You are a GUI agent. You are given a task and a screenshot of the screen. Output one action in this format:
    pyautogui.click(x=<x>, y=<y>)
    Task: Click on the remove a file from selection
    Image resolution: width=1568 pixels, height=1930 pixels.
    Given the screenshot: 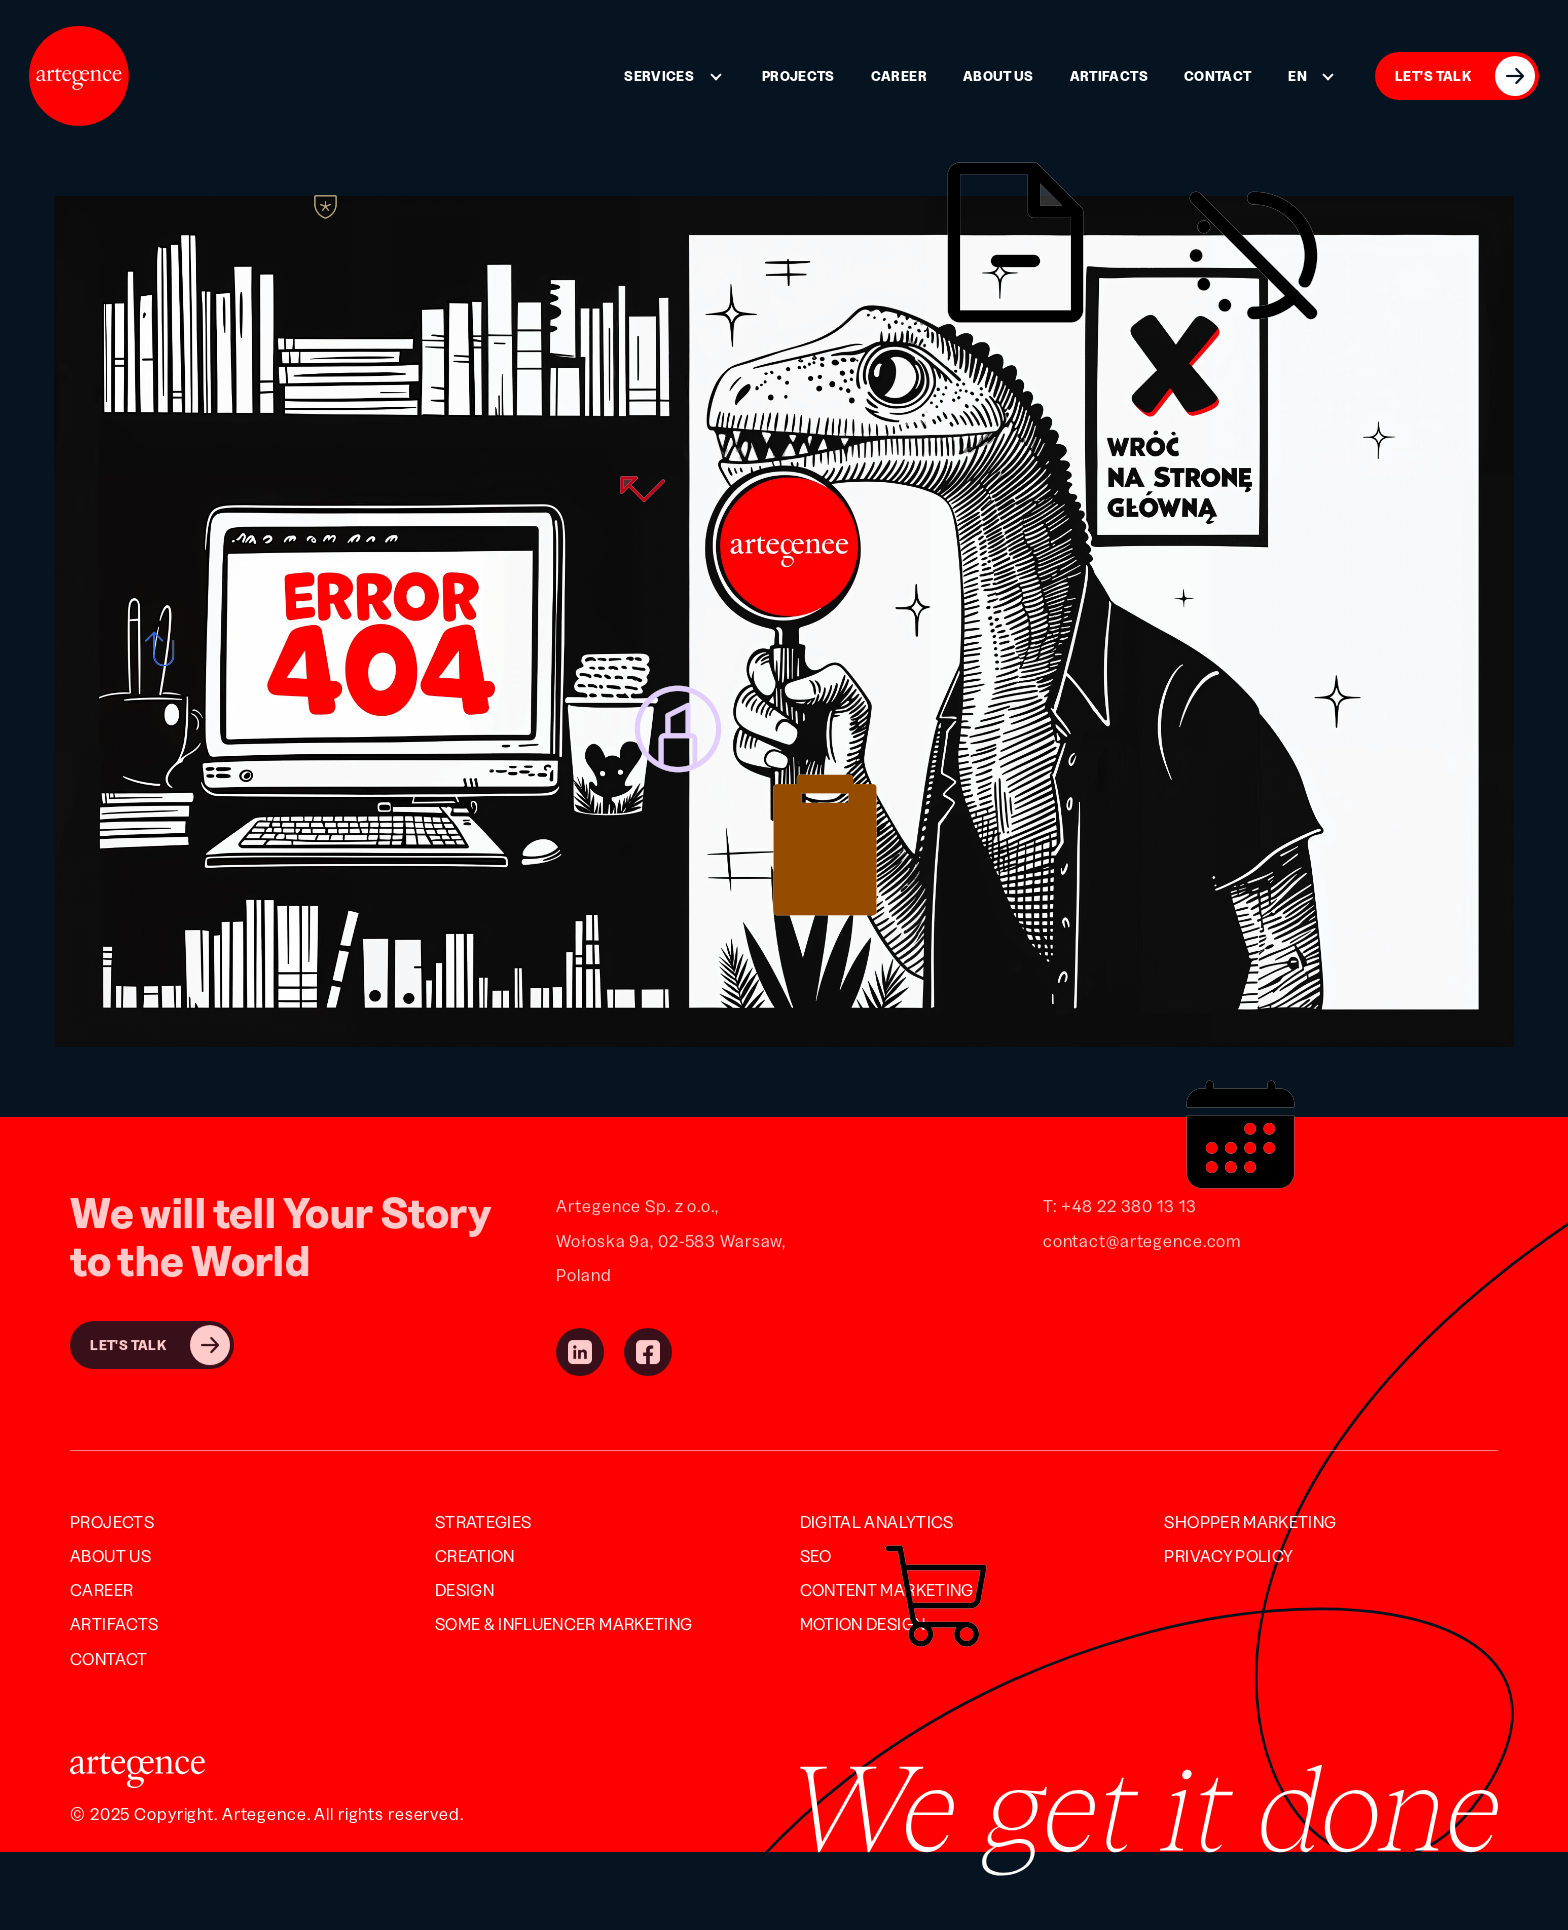 What is the action you would take?
    pyautogui.click(x=1015, y=242)
    